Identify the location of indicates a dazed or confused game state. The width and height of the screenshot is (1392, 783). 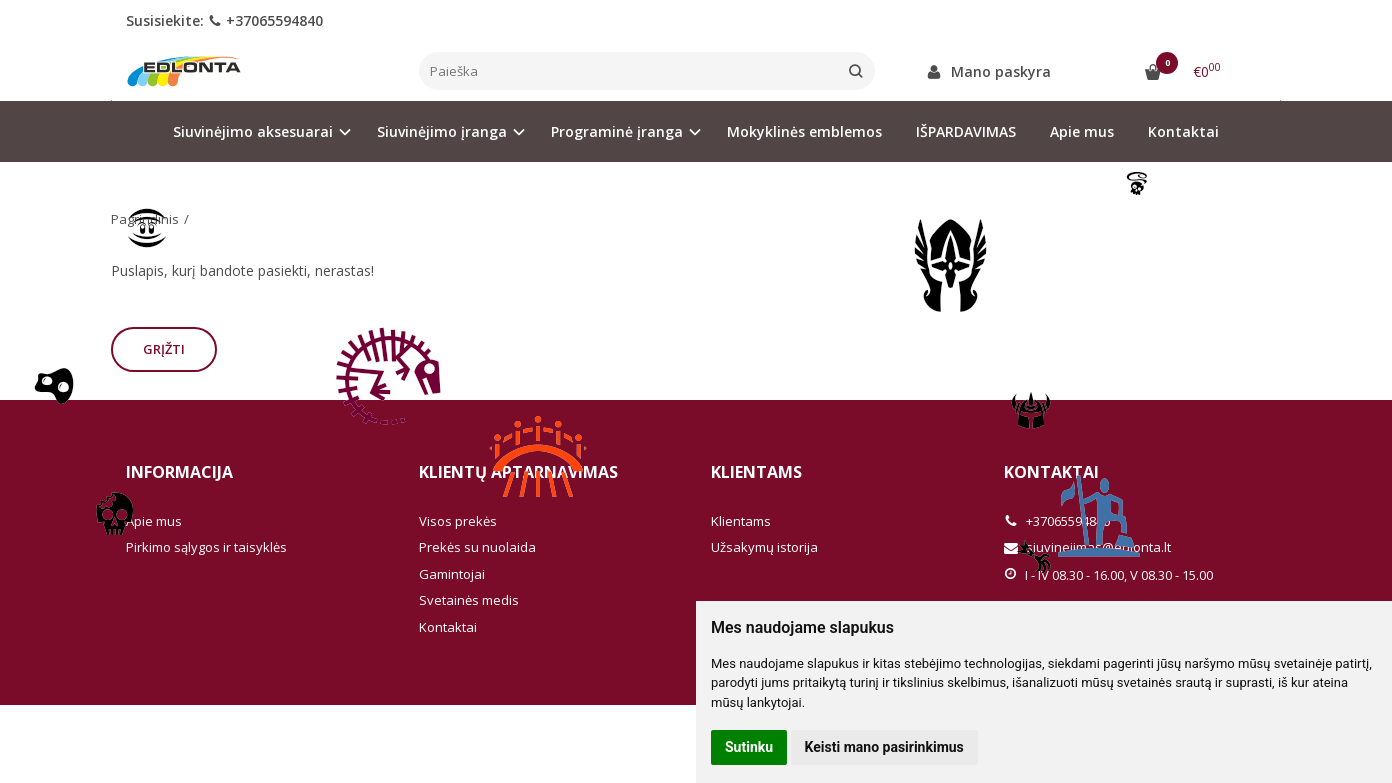
(1137, 183).